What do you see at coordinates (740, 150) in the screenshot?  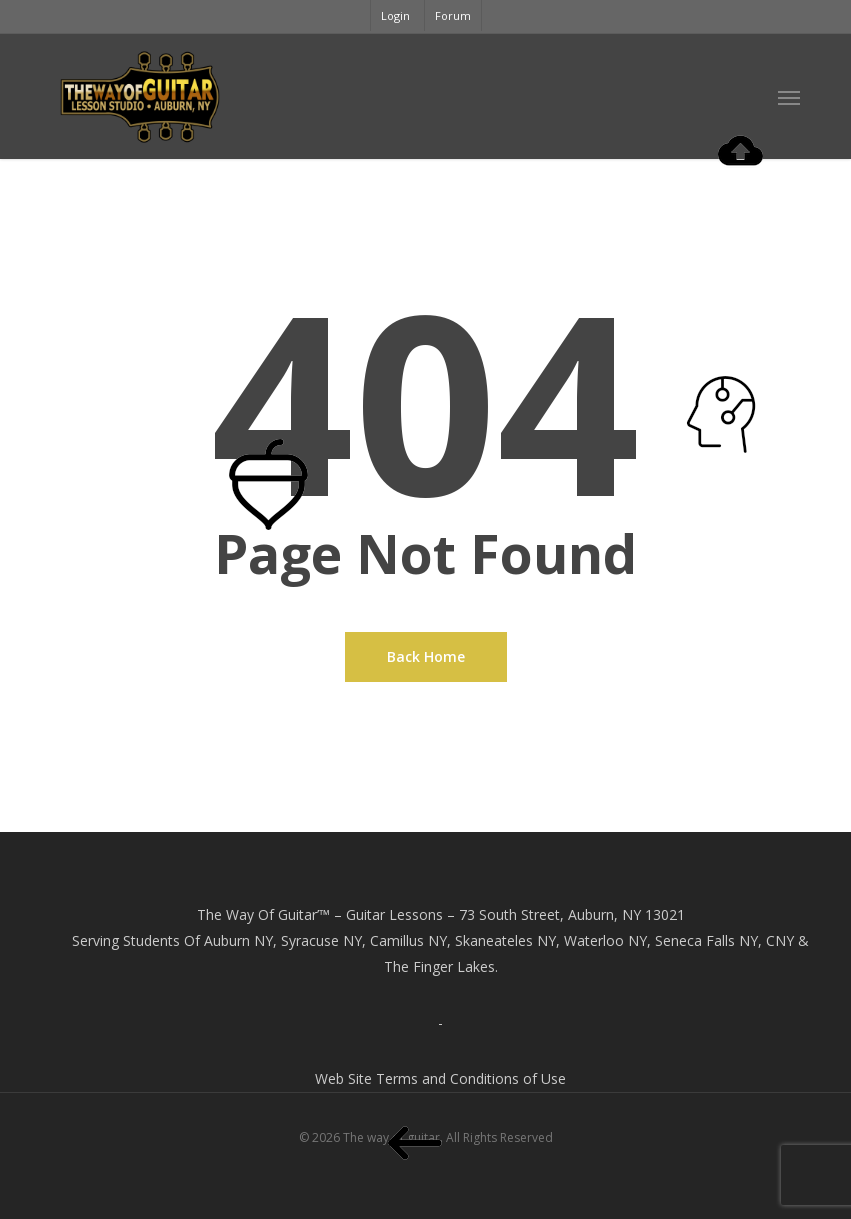 I see `upload file to cloud storage` at bounding box center [740, 150].